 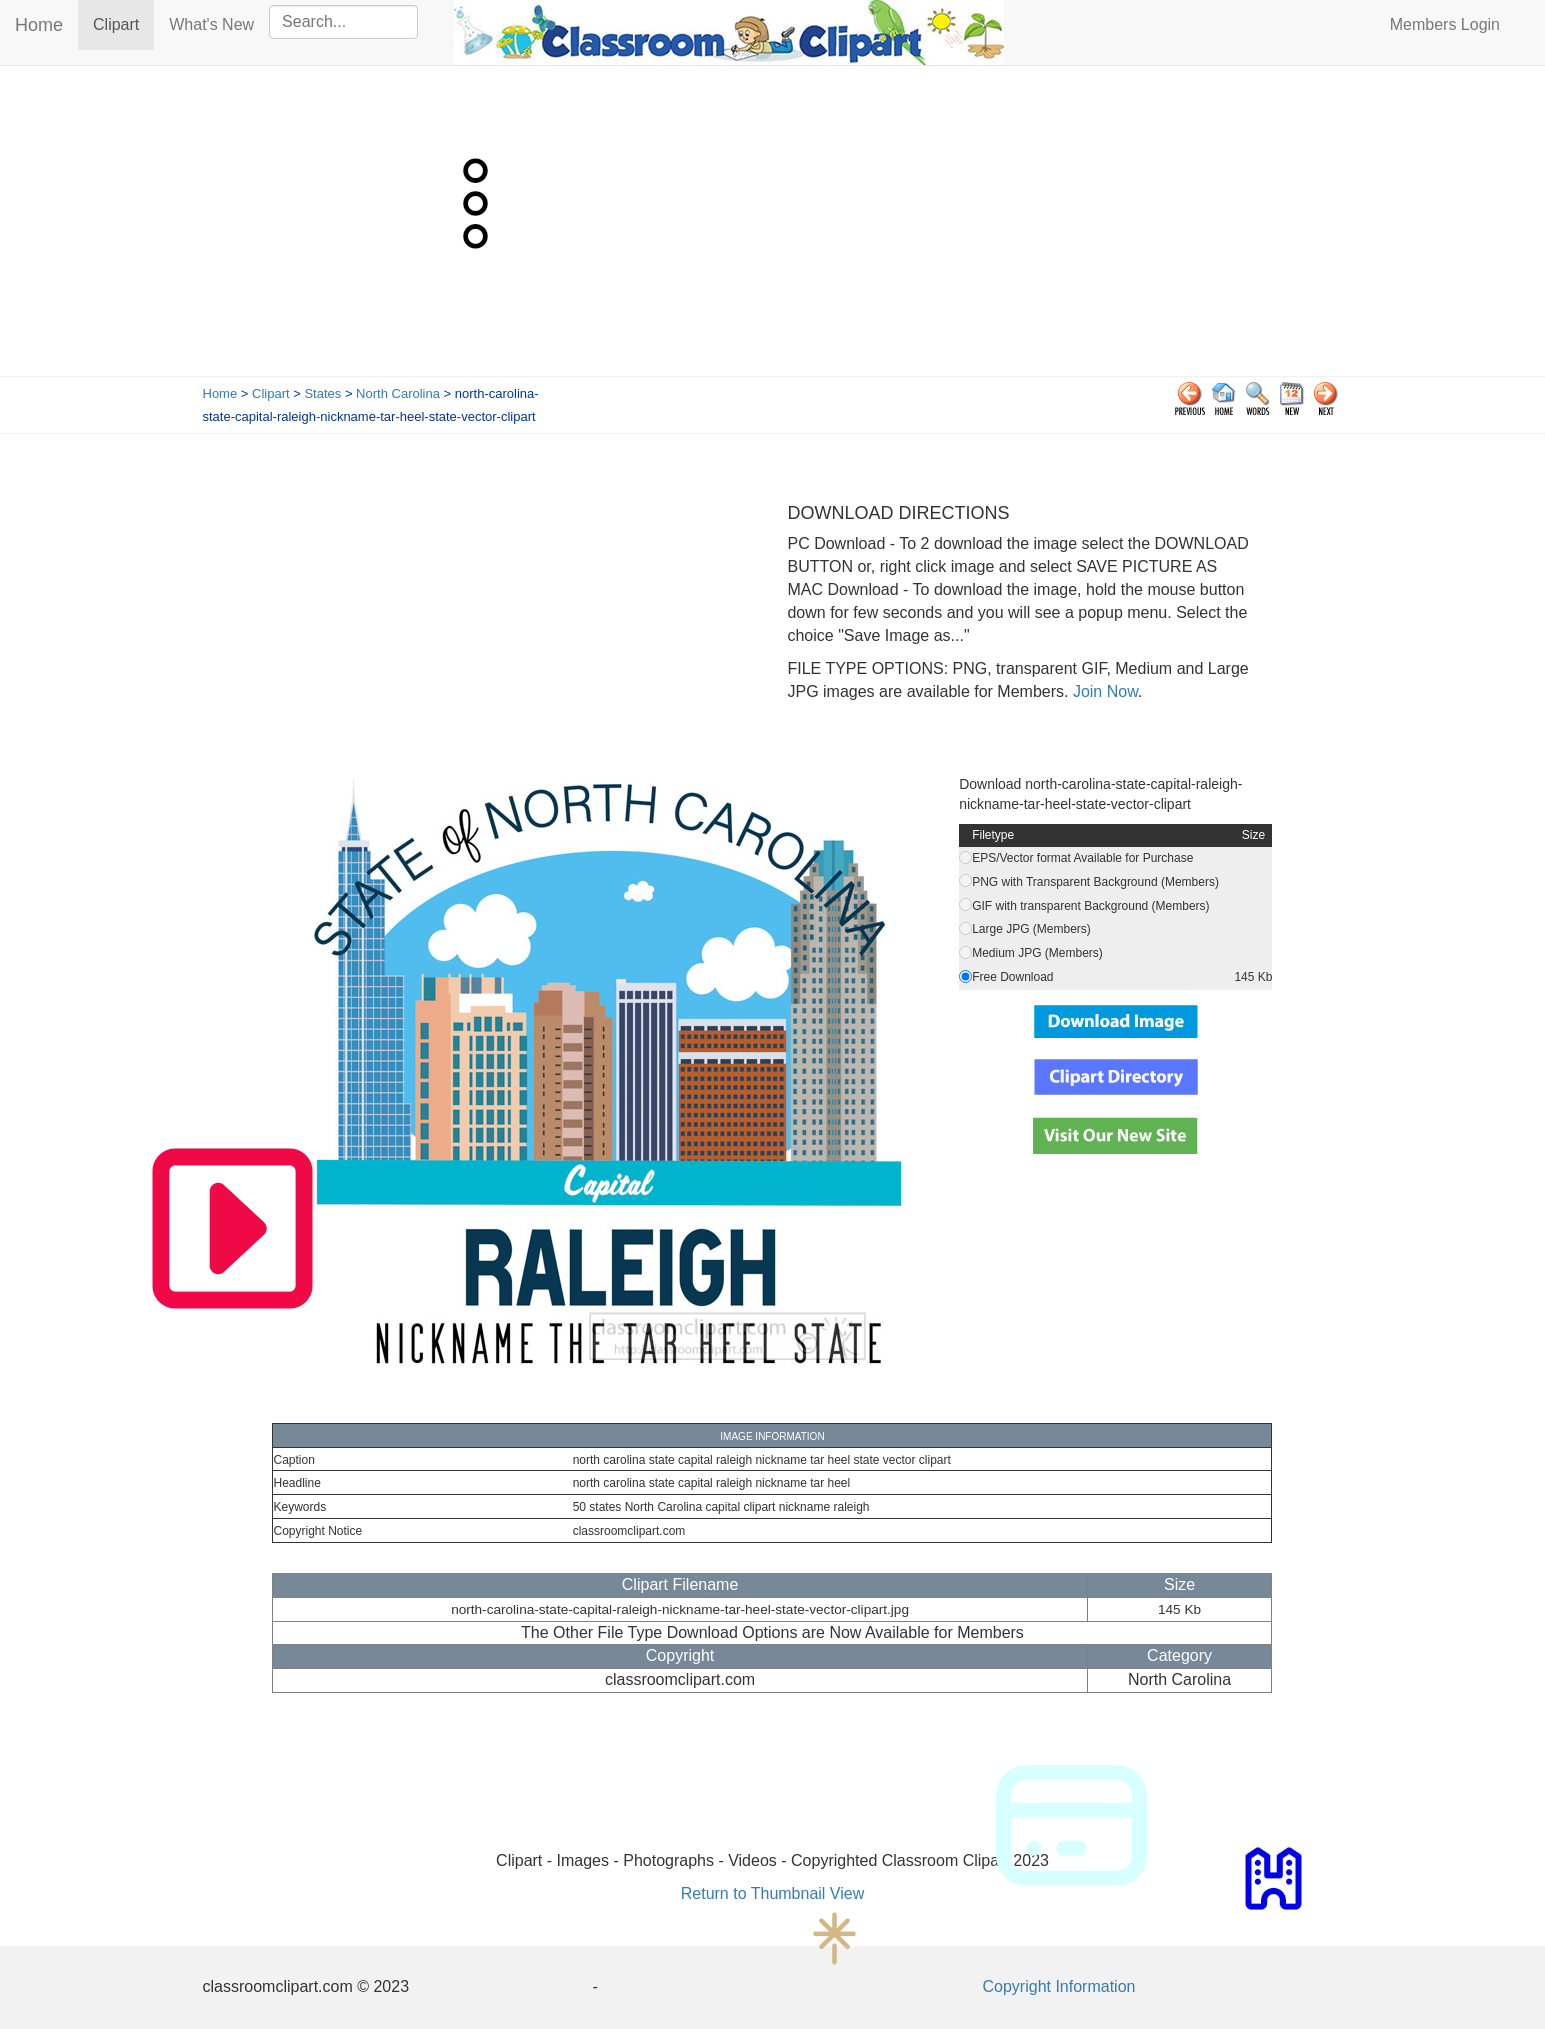 I want to click on access fortress or castle-related content, so click(x=1273, y=1878).